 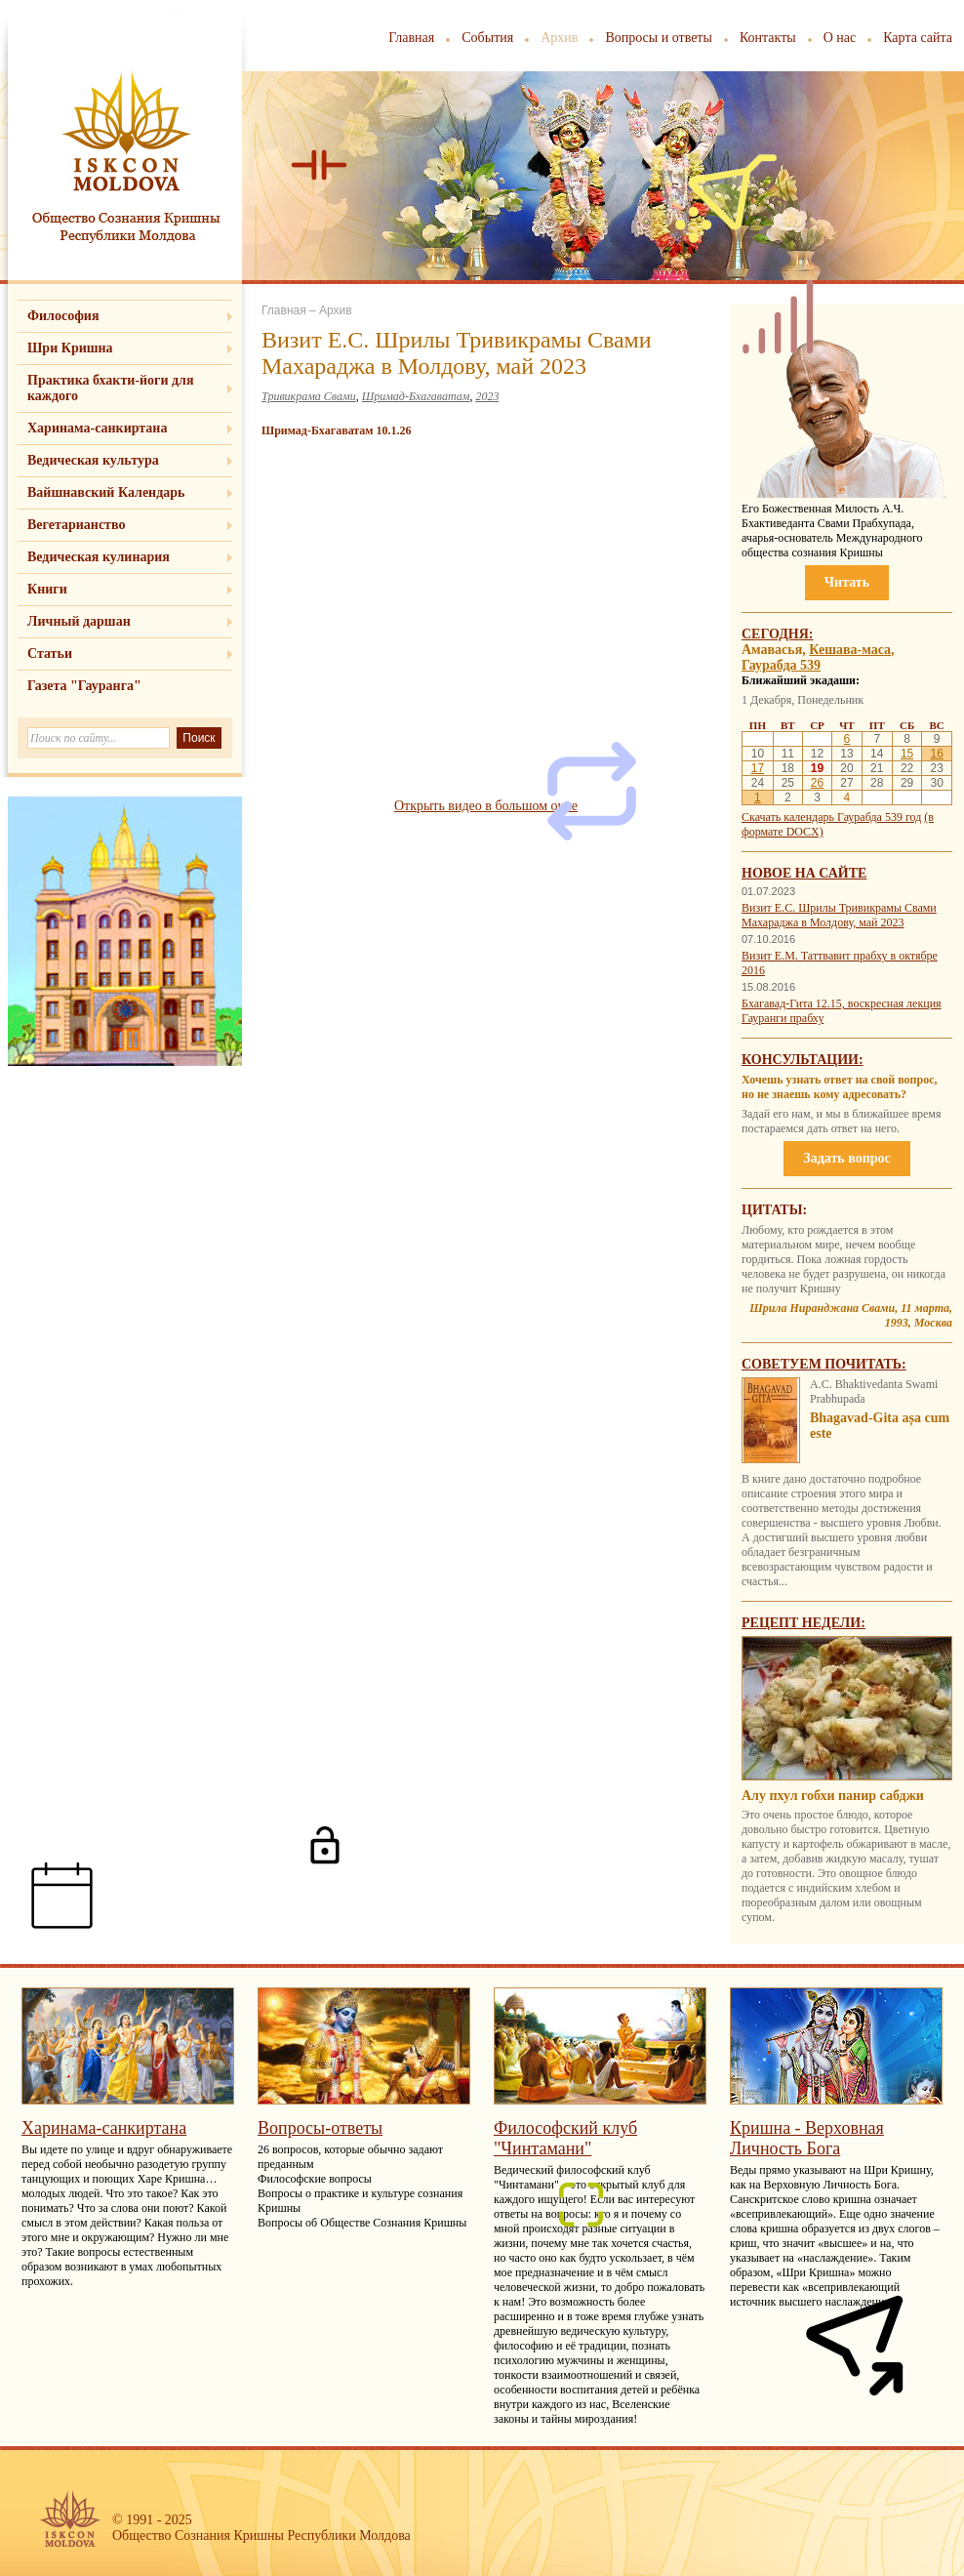 I want to click on filter or sort content, so click(x=724, y=193).